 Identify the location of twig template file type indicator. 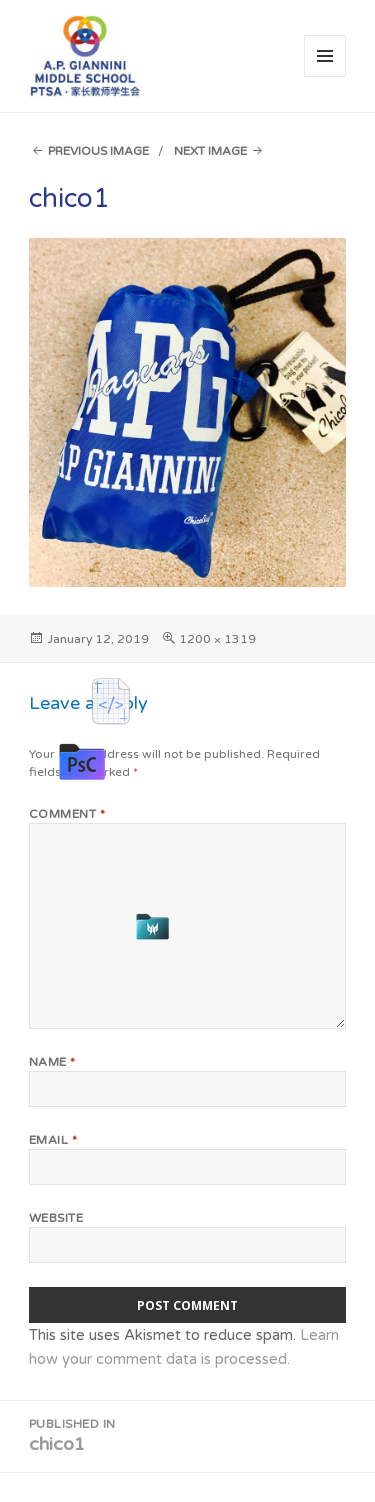
(111, 701).